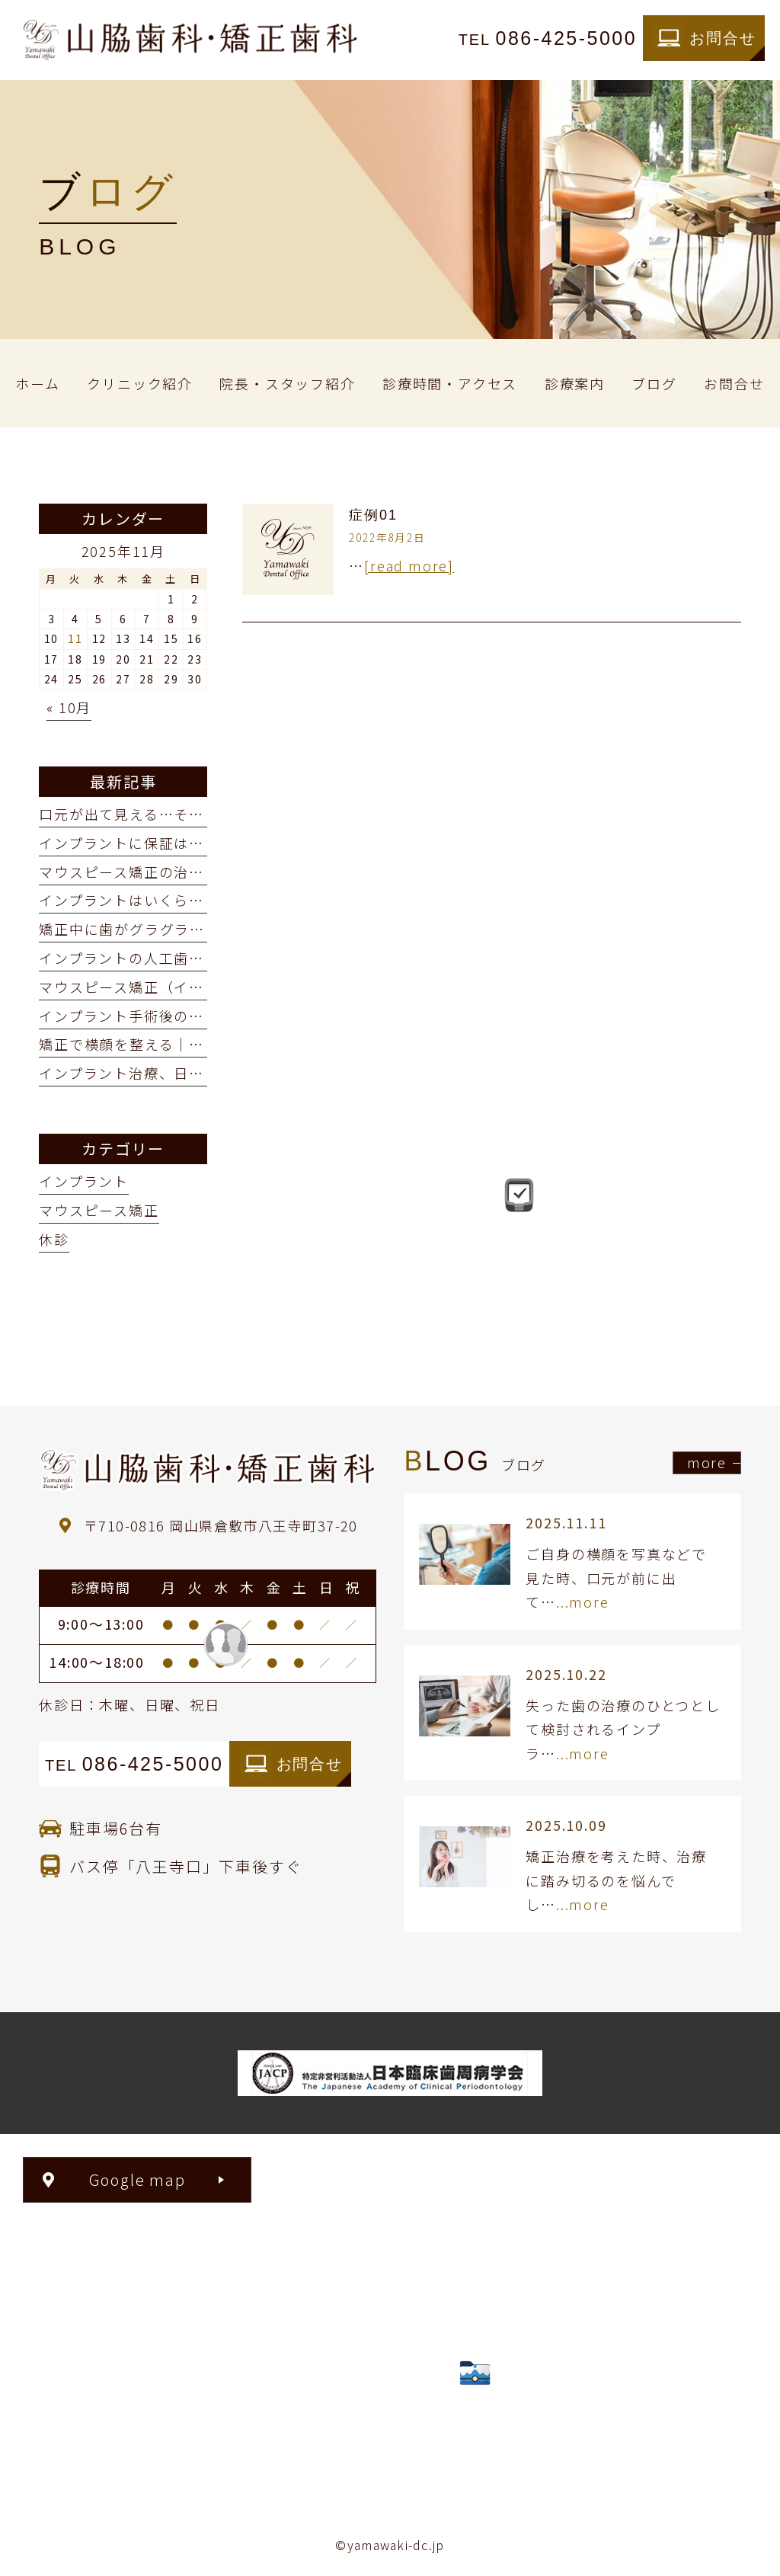 The image size is (780, 2576). I want to click on access your media library folder, so click(766, 2333).